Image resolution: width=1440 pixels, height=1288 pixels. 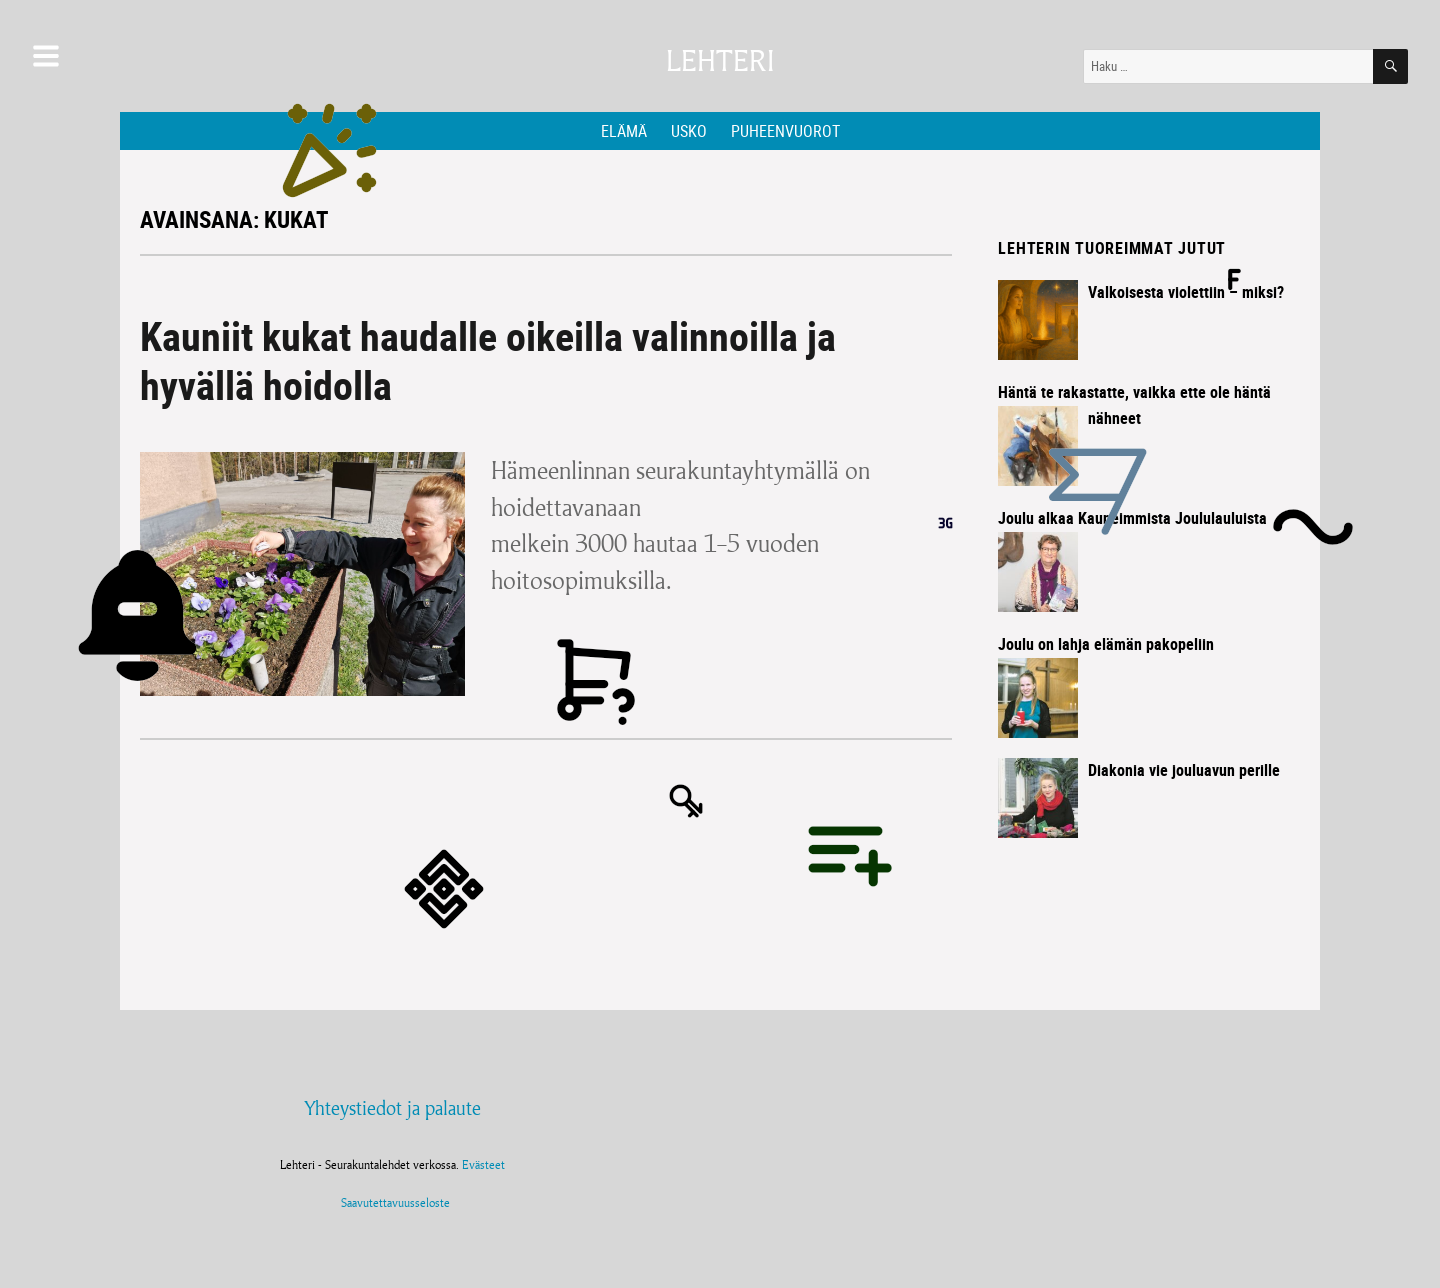 I want to click on select intergender or non-binary gender option, so click(x=686, y=801).